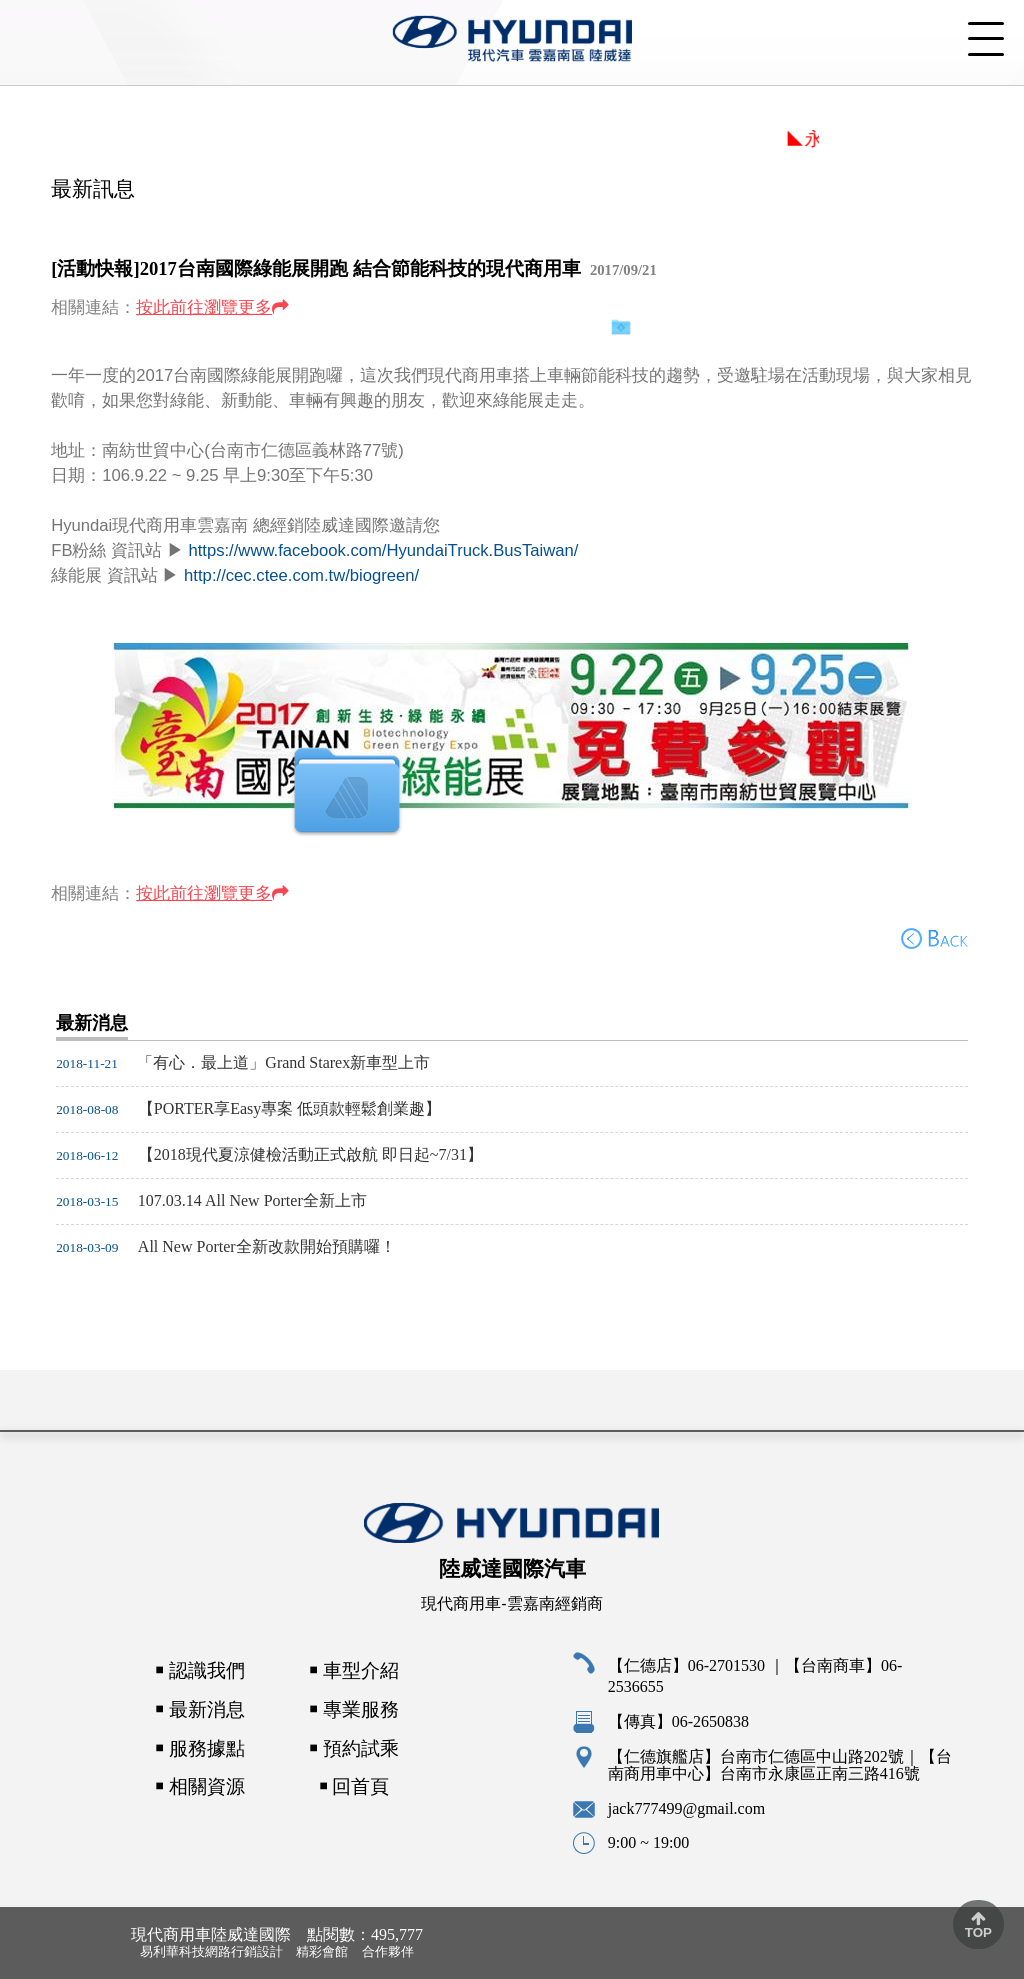 The height and width of the screenshot is (1979, 1024). I want to click on access the public folder for shared files, so click(621, 327).